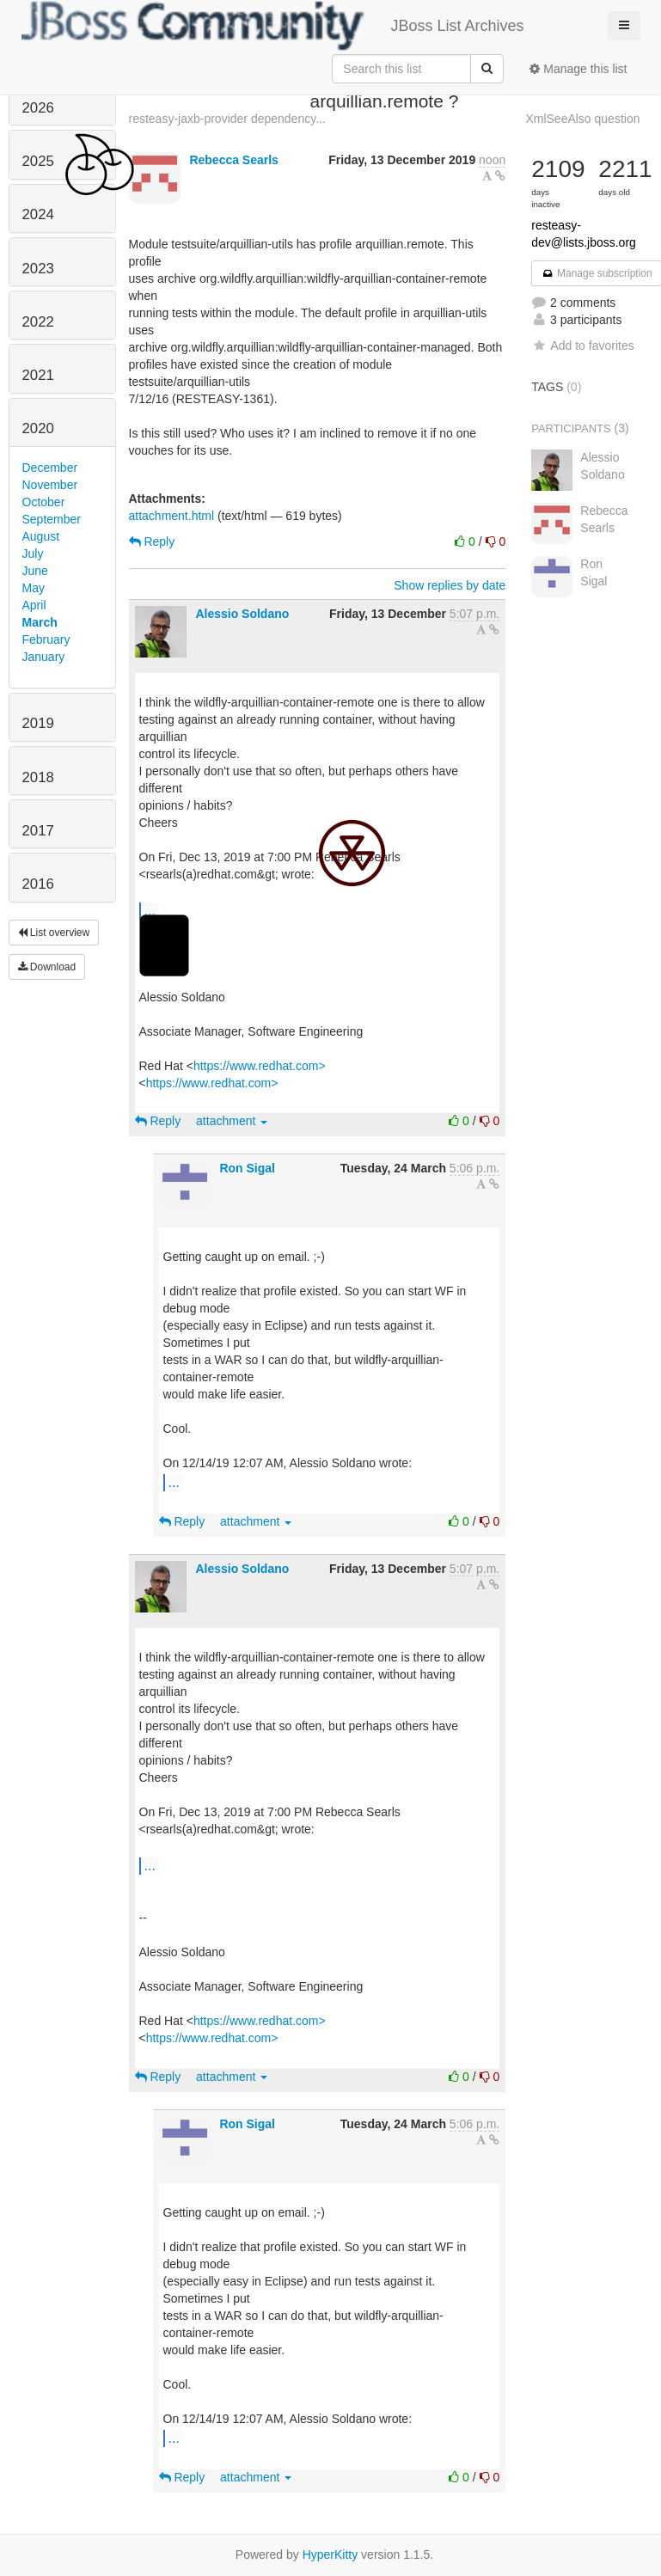  Describe the element at coordinates (164, 945) in the screenshot. I see `switch to single column layout` at that location.